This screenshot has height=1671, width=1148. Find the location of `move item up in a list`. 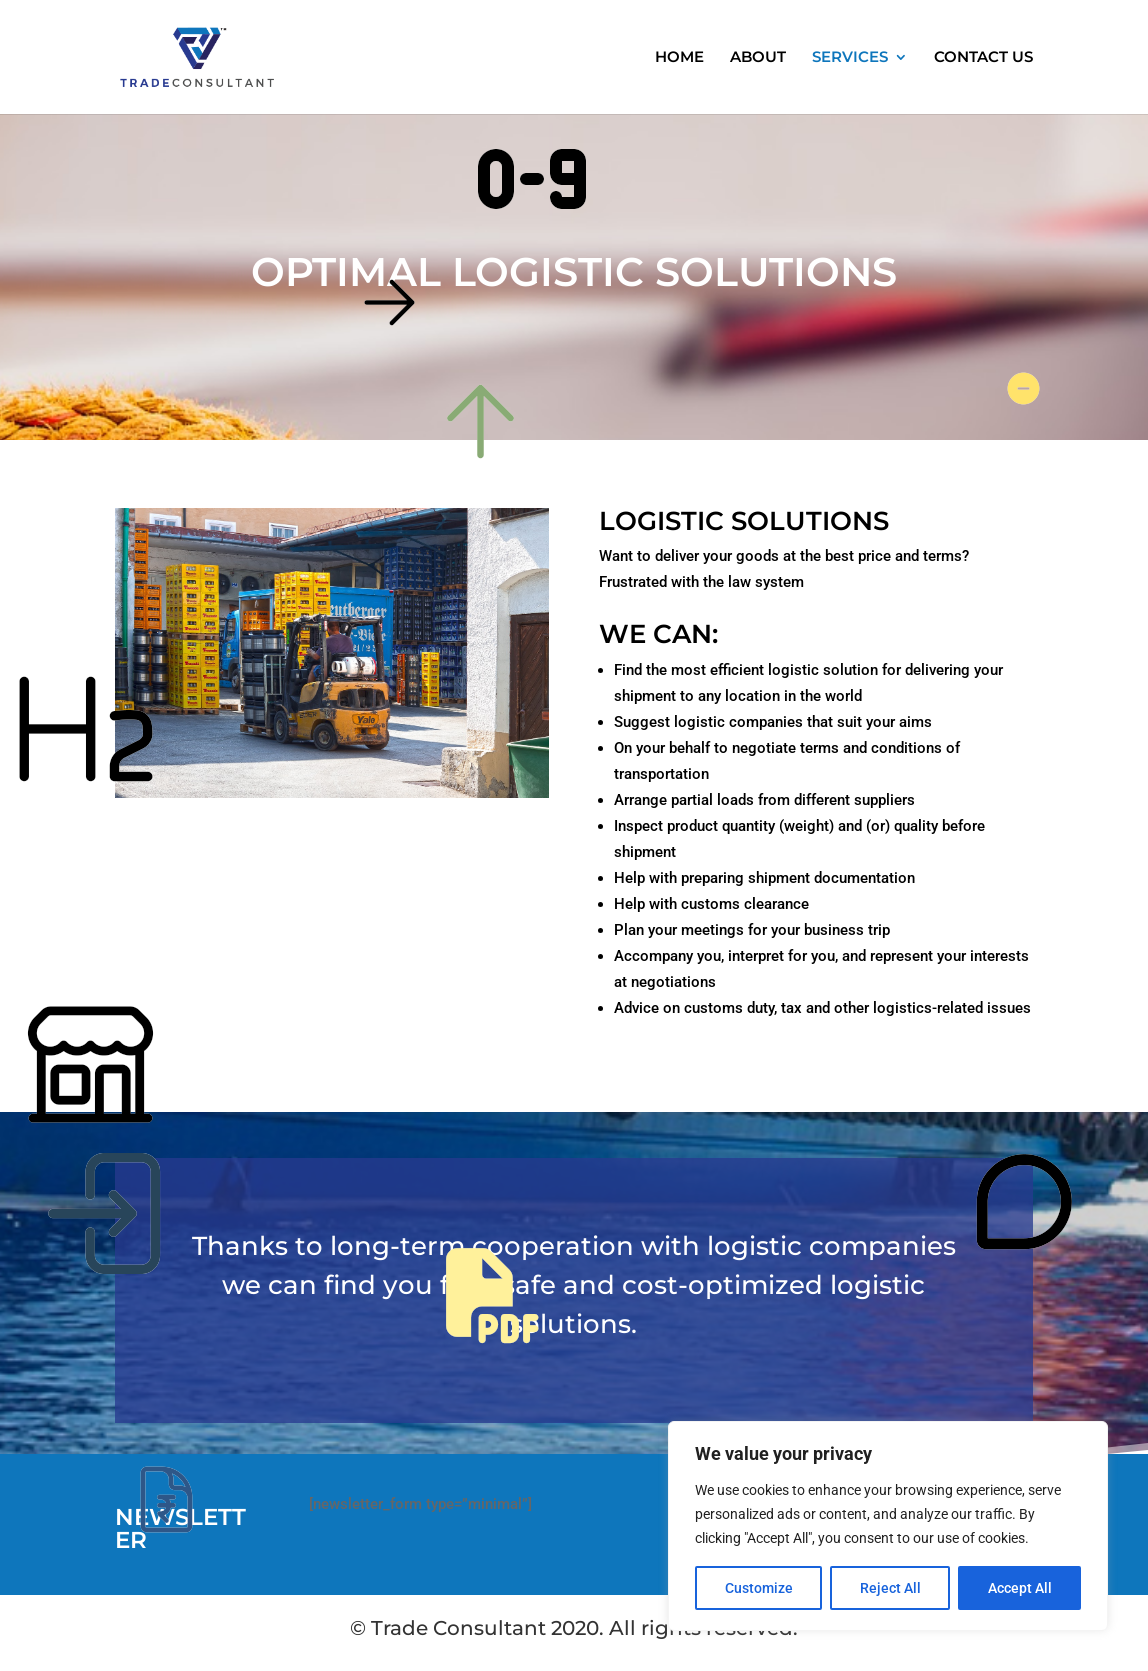

move item up in a list is located at coordinates (480, 421).